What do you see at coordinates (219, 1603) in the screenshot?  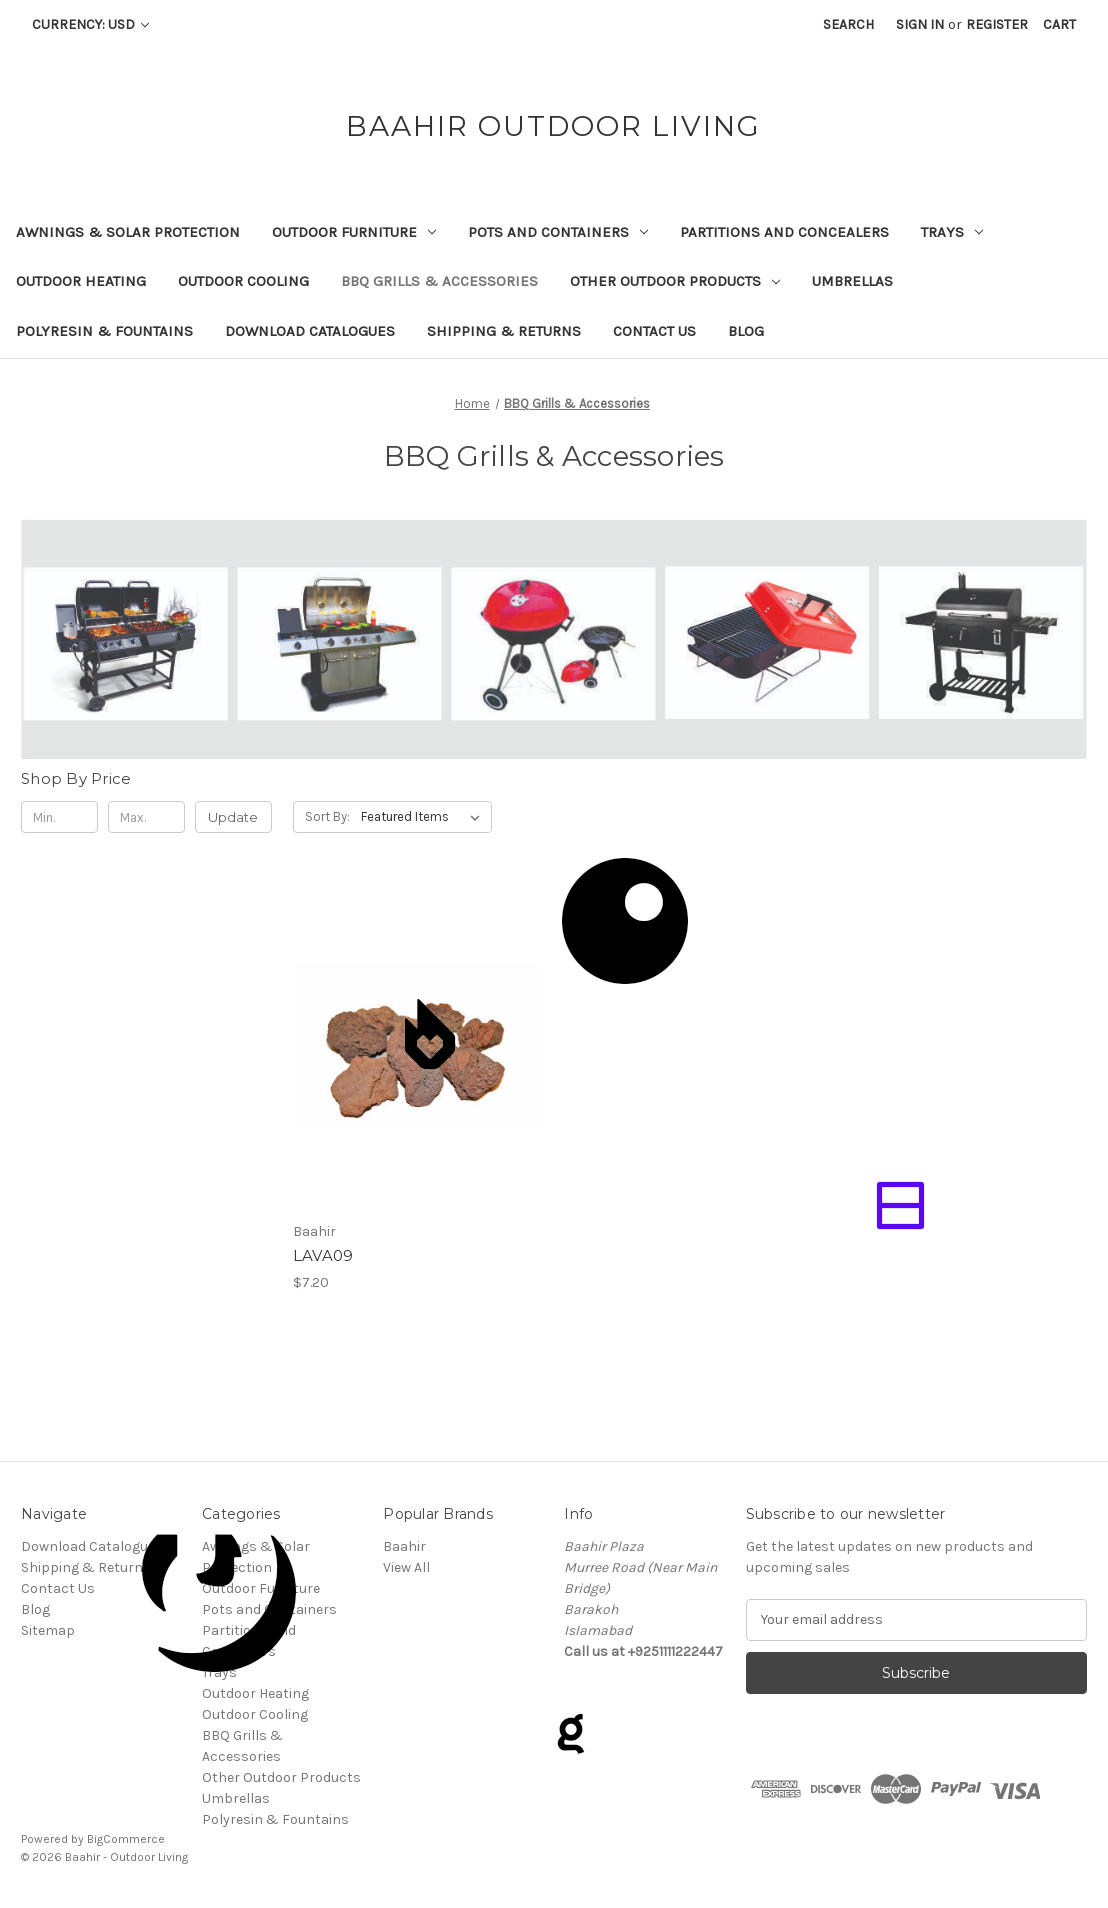 I see `visit genius lyrics website` at bounding box center [219, 1603].